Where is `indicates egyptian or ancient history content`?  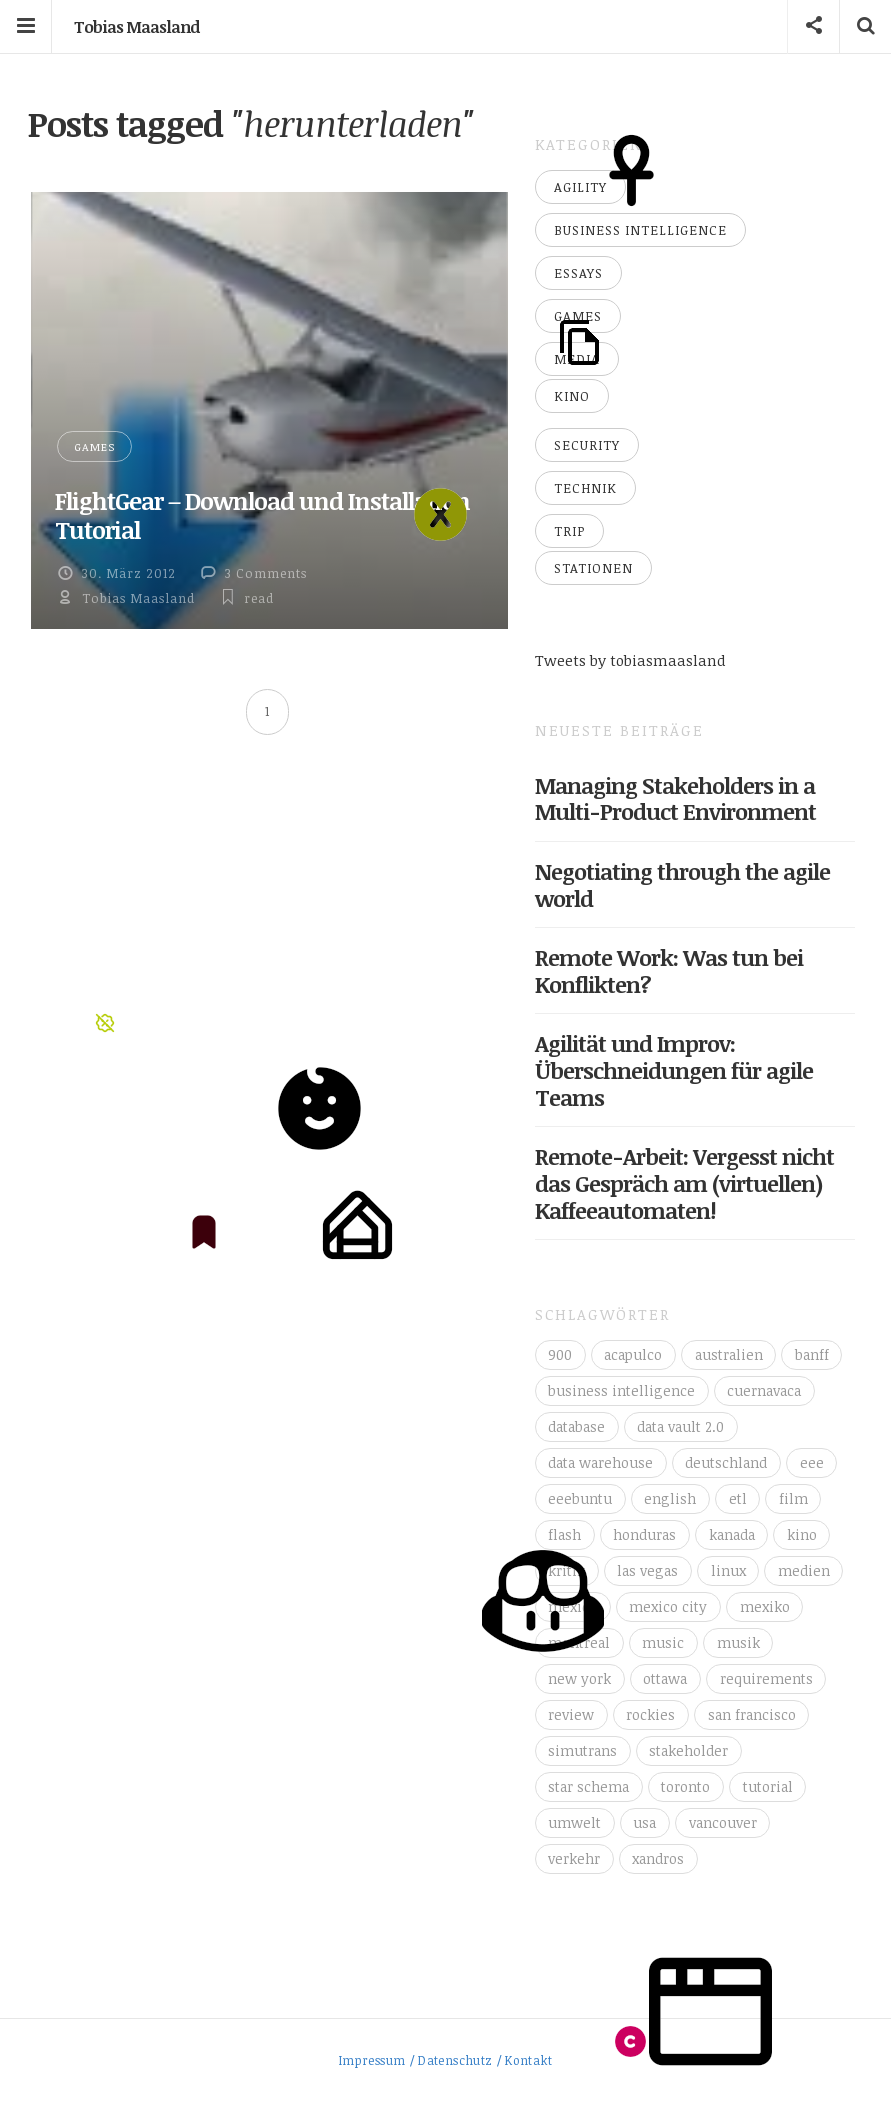
indicates egyptian or ancient history content is located at coordinates (631, 170).